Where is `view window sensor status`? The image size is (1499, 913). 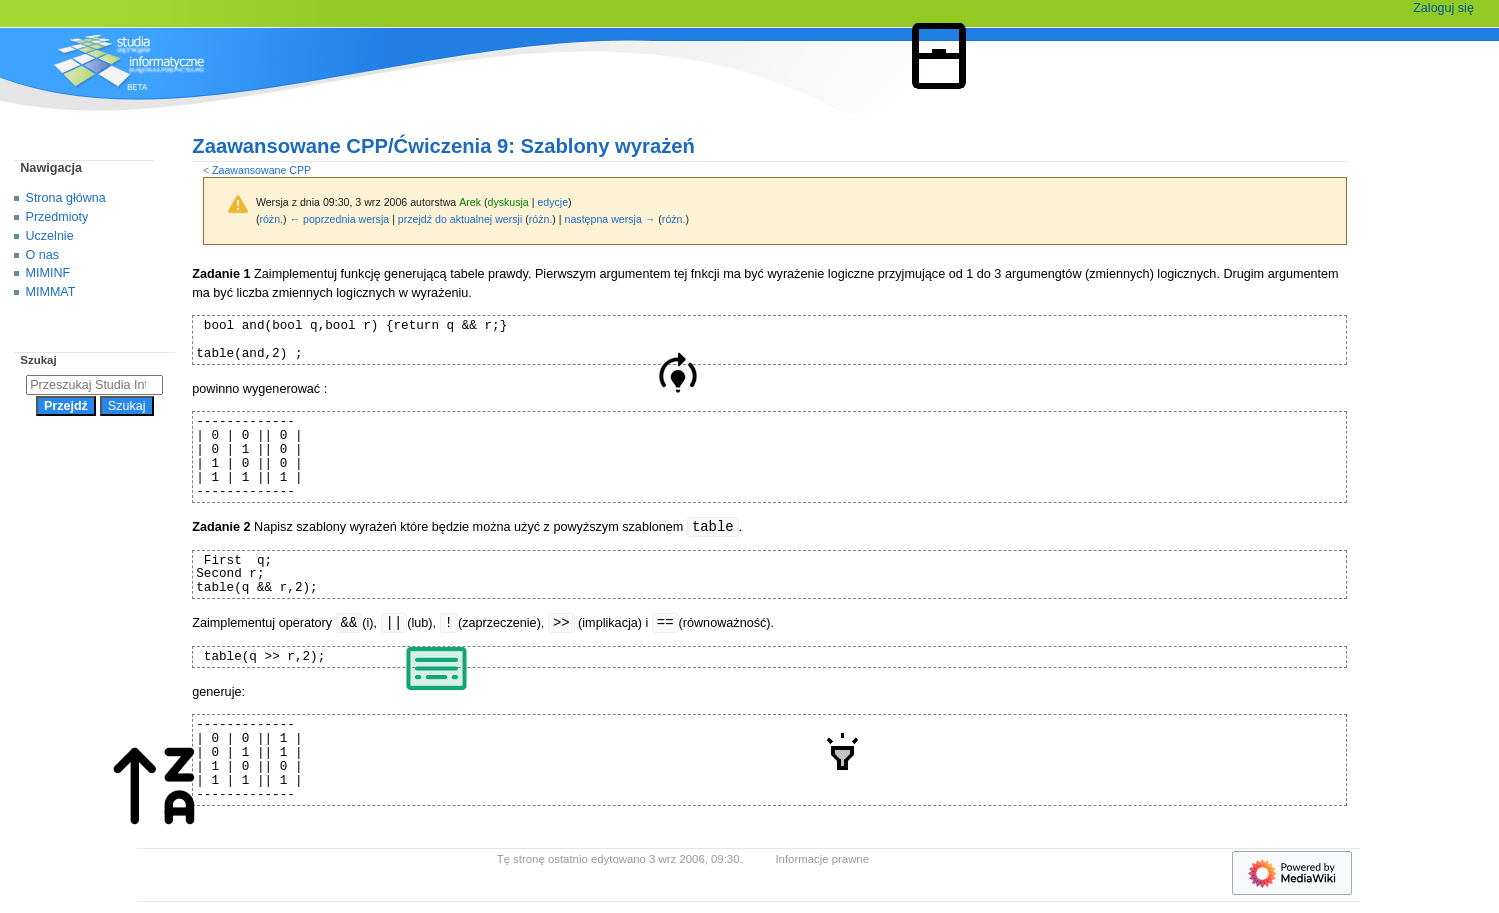 view window sensor status is located at coordinates (939, 56).